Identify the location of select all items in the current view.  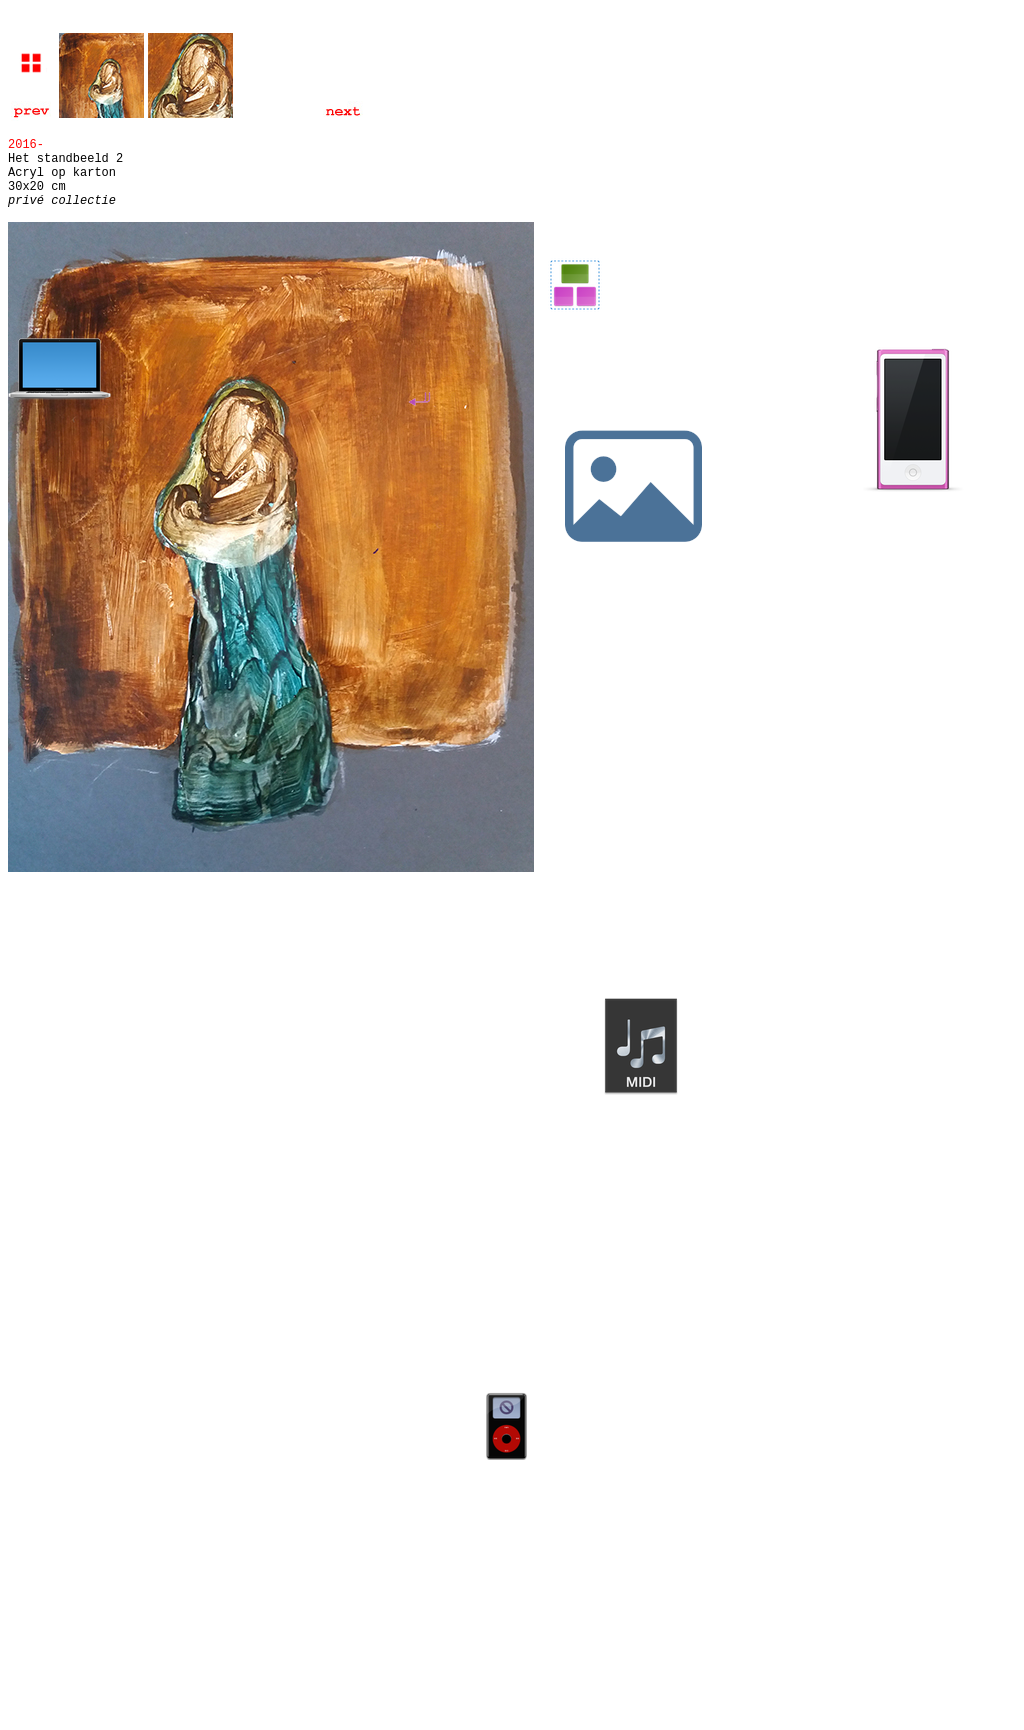
(575, 285).